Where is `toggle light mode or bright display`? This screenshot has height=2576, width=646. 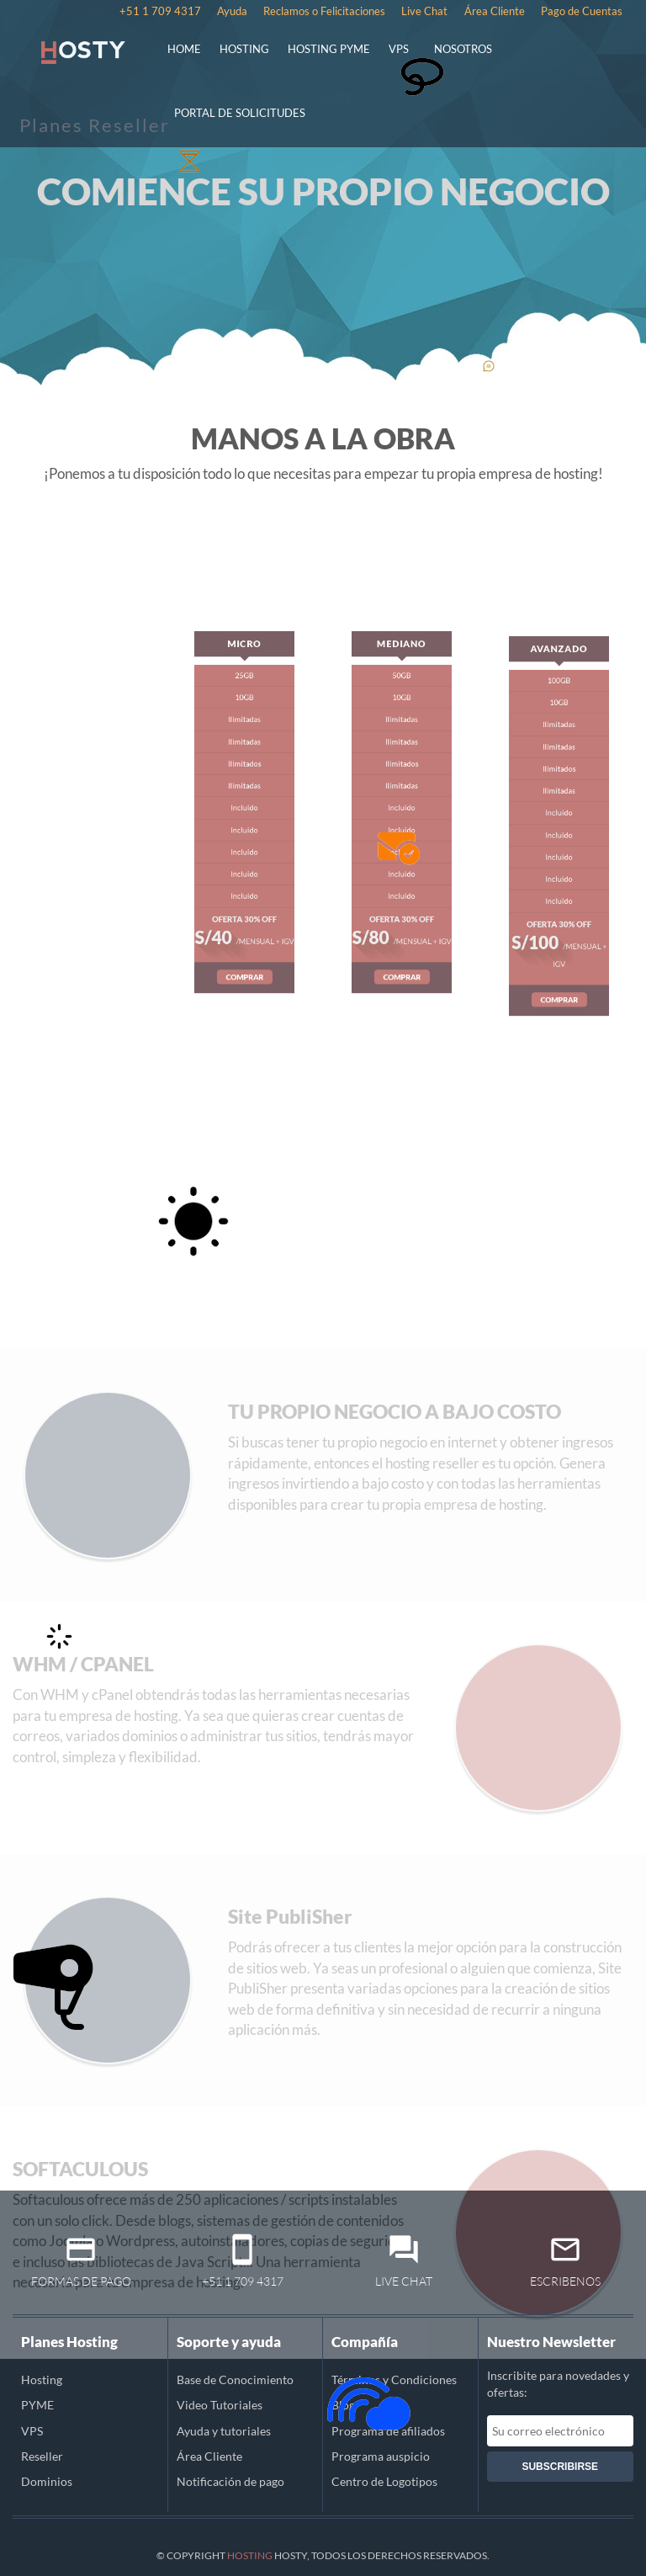 toggle light mode or bright display is located at coordinates (193, 1223).